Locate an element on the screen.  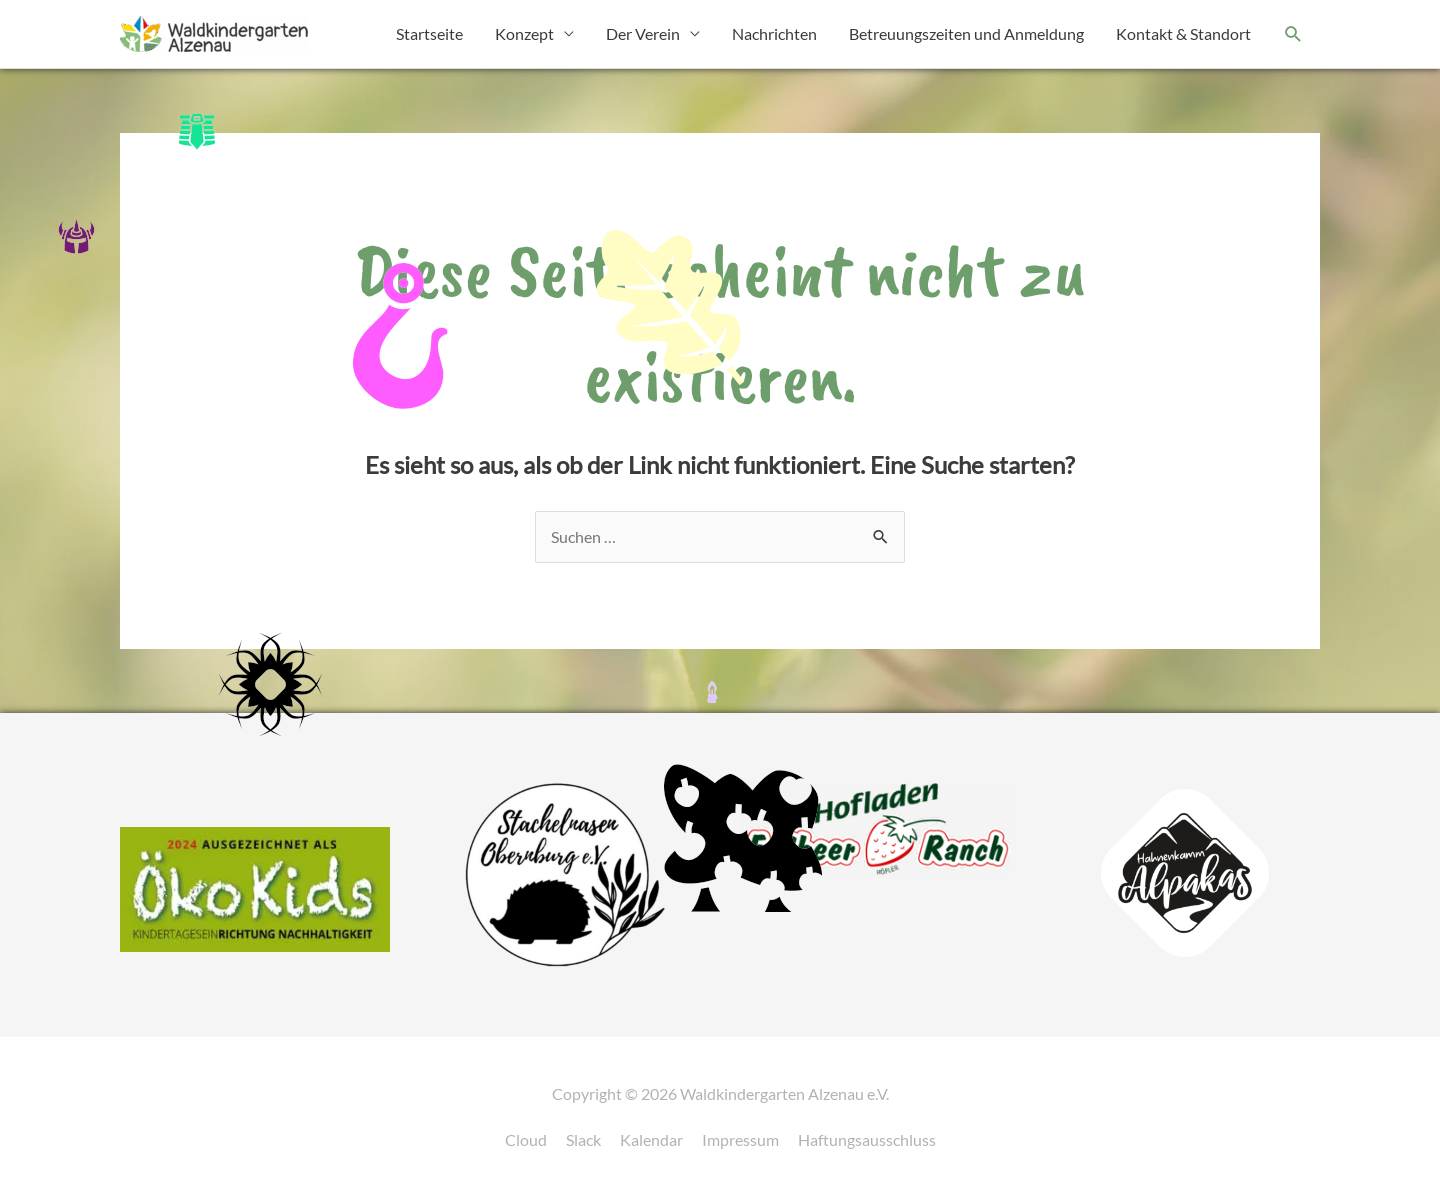
collect or harvest berries is located at coordinates (743, 833).